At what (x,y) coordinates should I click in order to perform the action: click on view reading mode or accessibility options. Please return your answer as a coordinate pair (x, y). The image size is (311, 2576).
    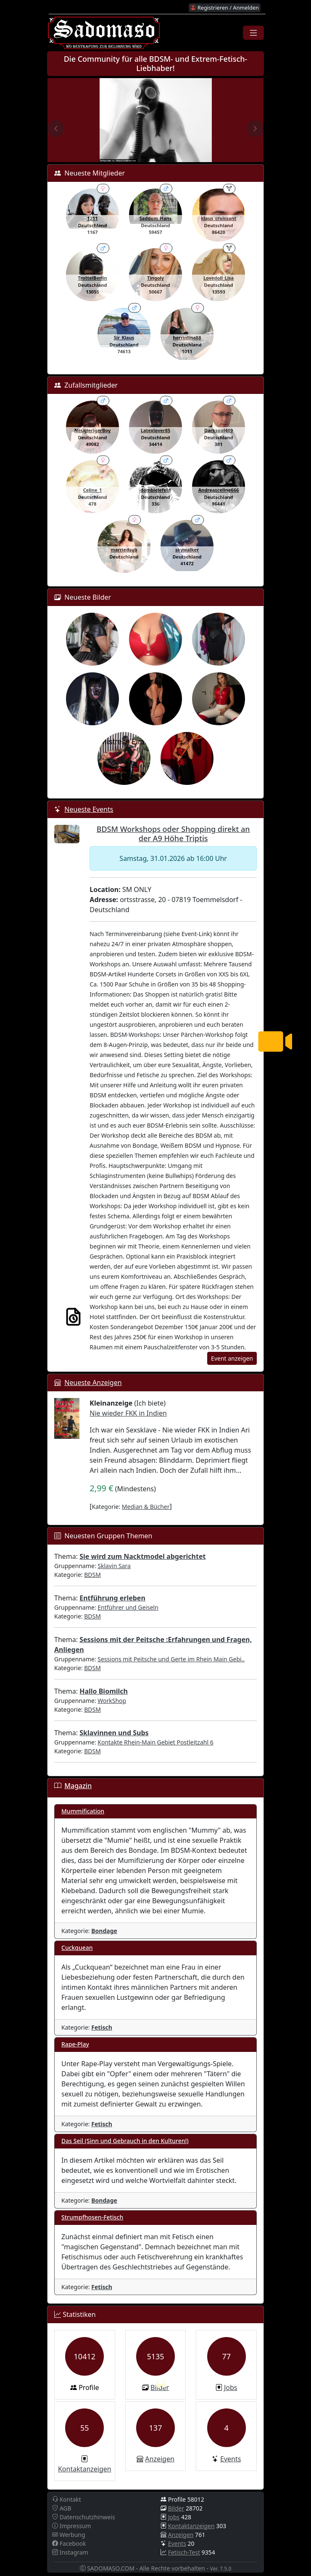
    Looking at the image, I should click on (161, 2383).